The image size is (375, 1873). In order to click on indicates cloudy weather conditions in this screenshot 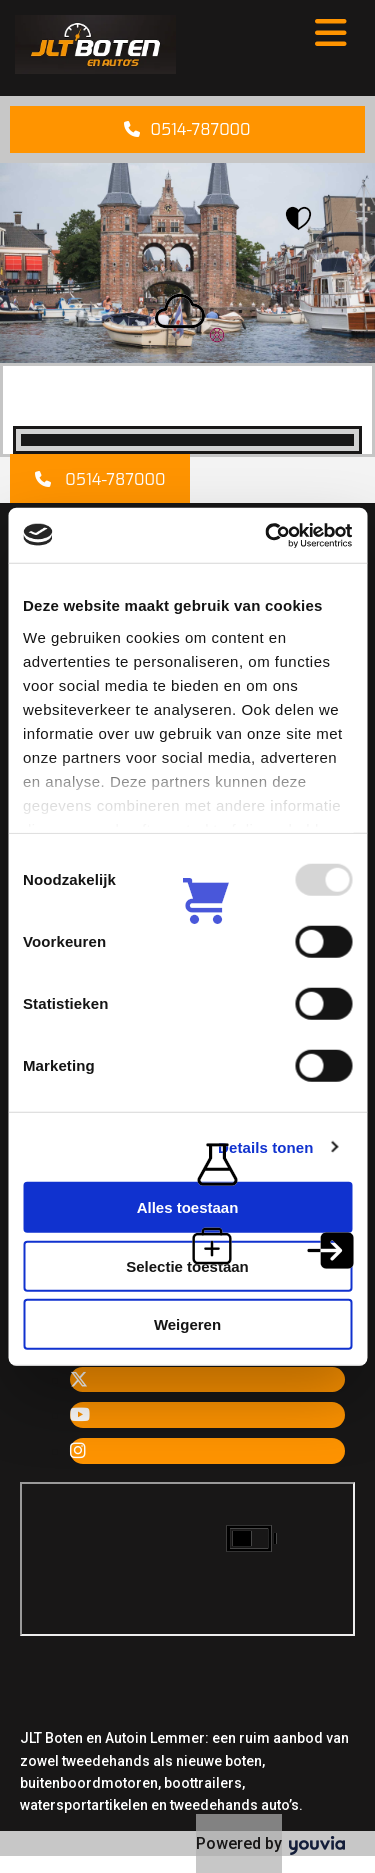, I will do `click(180, 311)`.